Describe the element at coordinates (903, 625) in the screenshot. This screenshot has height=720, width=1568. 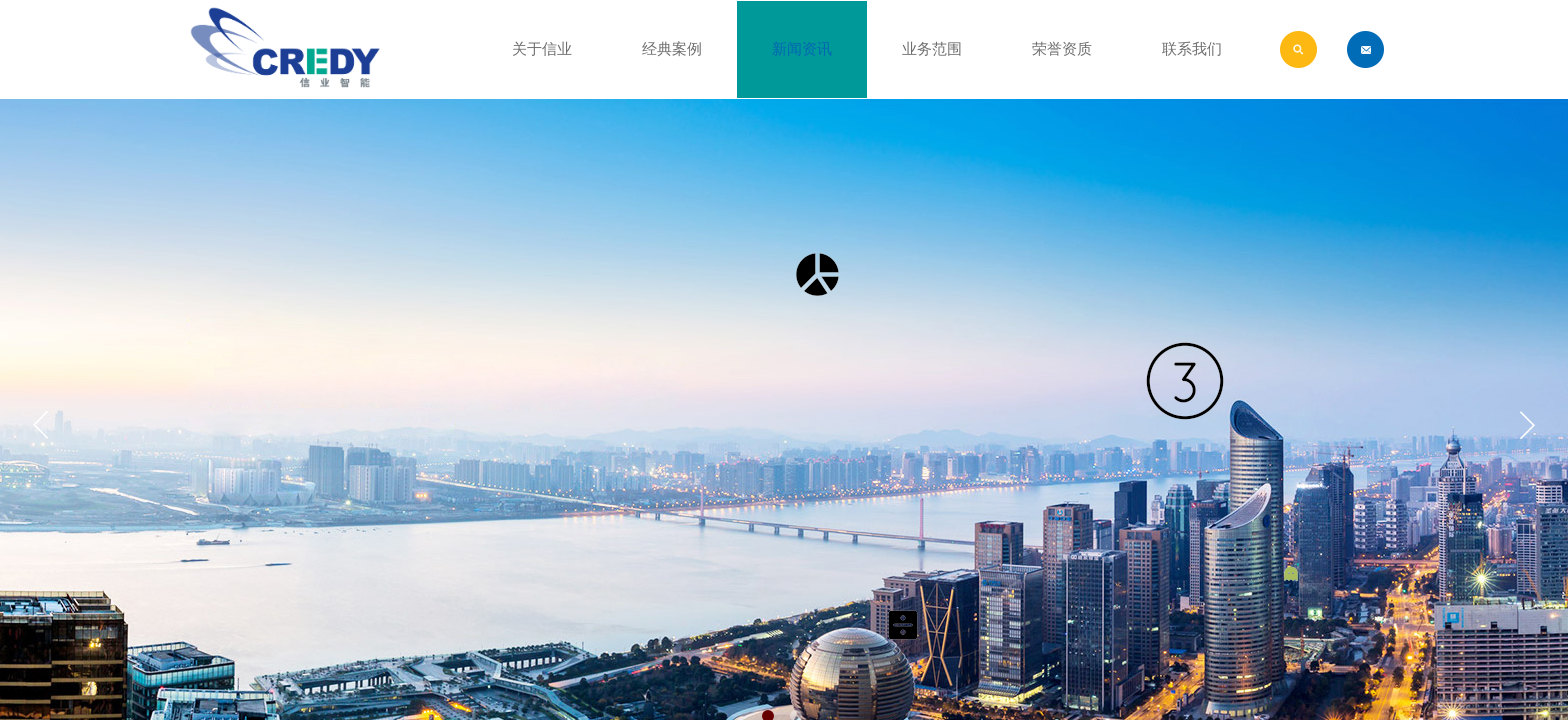
I see `perform division calculation` at that location.